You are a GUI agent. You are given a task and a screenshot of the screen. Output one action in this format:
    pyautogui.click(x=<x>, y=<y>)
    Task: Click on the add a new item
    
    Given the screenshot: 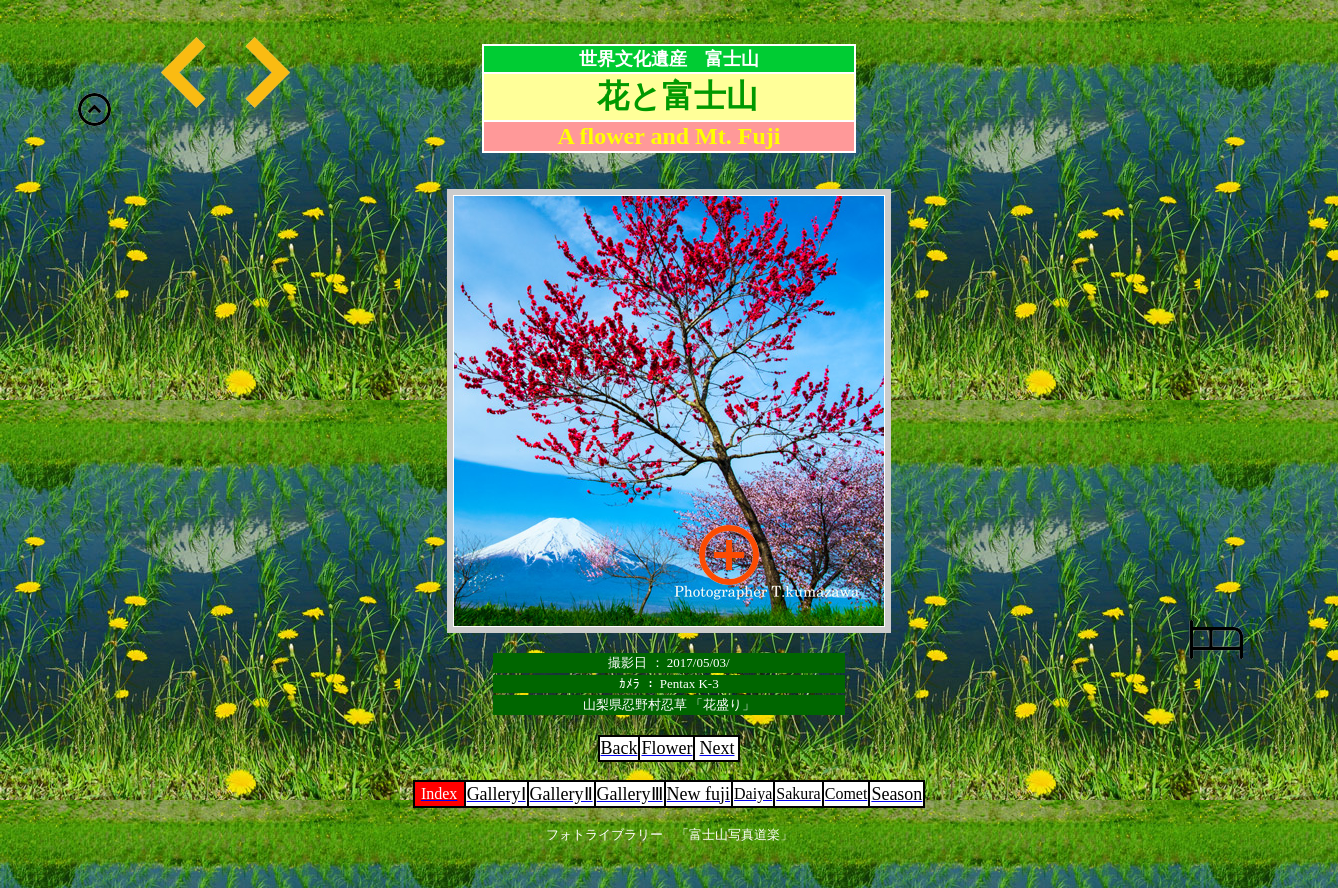 What is the action you would take?
    pyautogui.click(x=729, y=555)
    